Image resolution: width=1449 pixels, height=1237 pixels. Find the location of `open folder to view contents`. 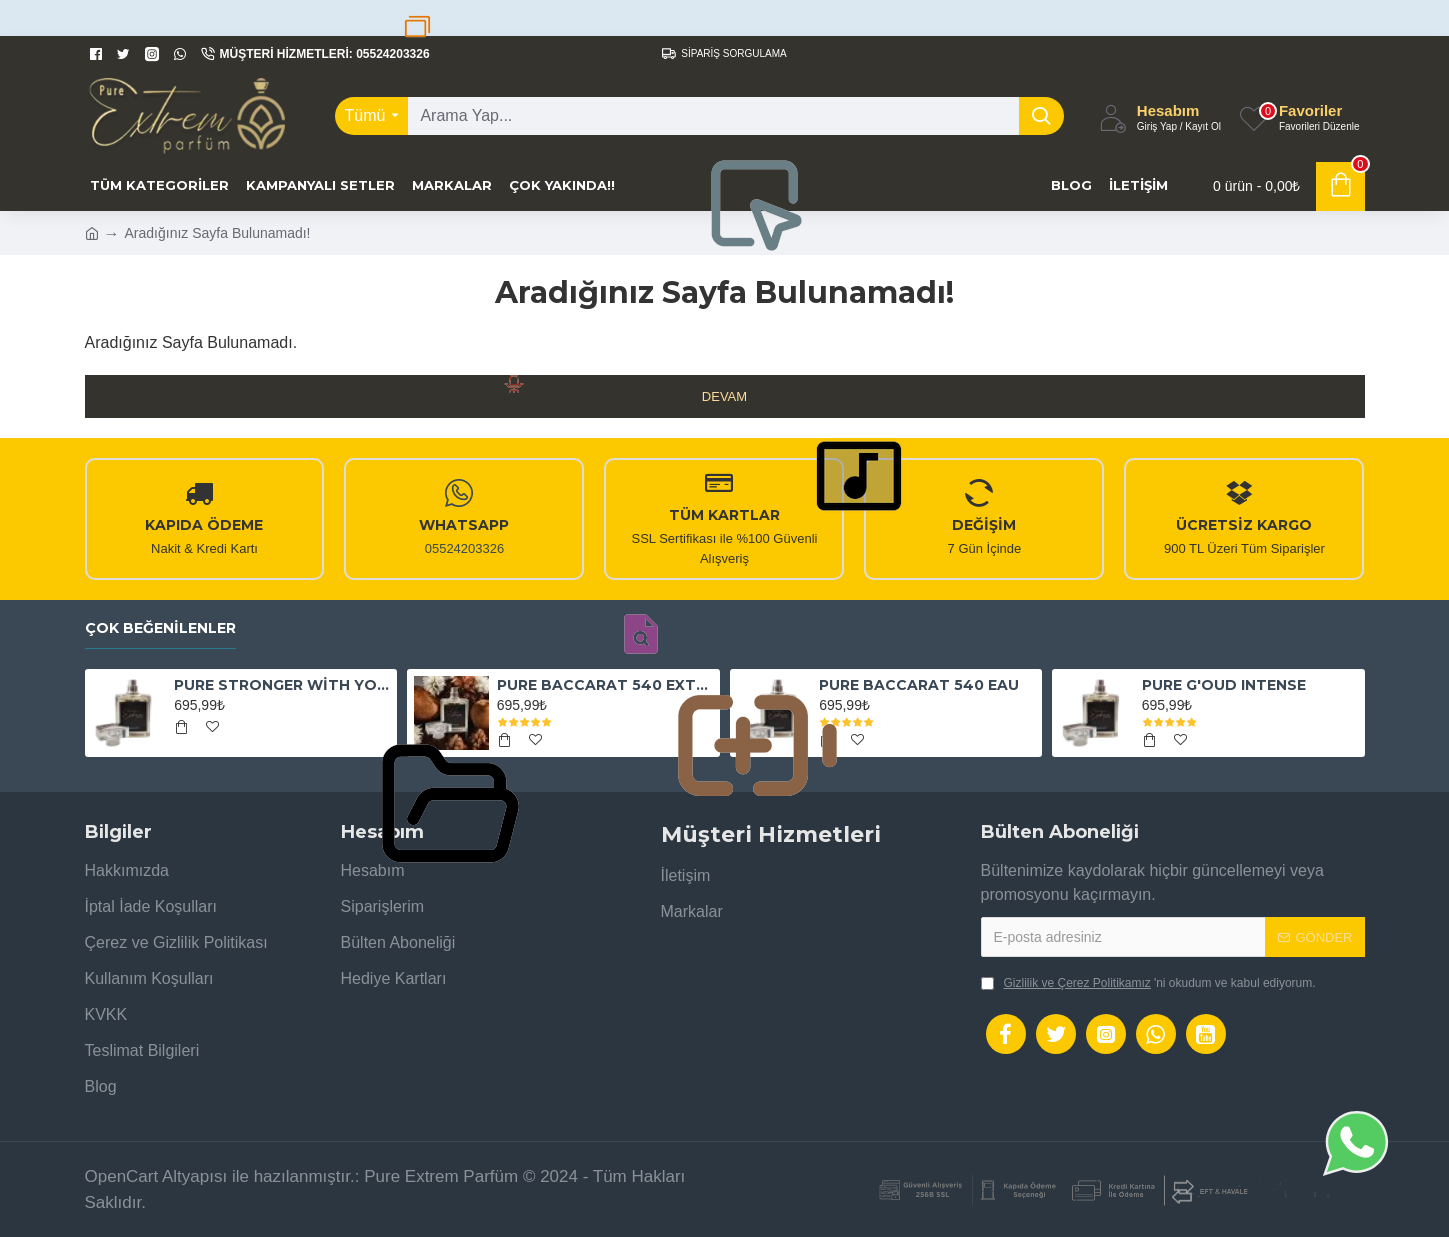

open folder to view contents is located at coordinates (450, 806).